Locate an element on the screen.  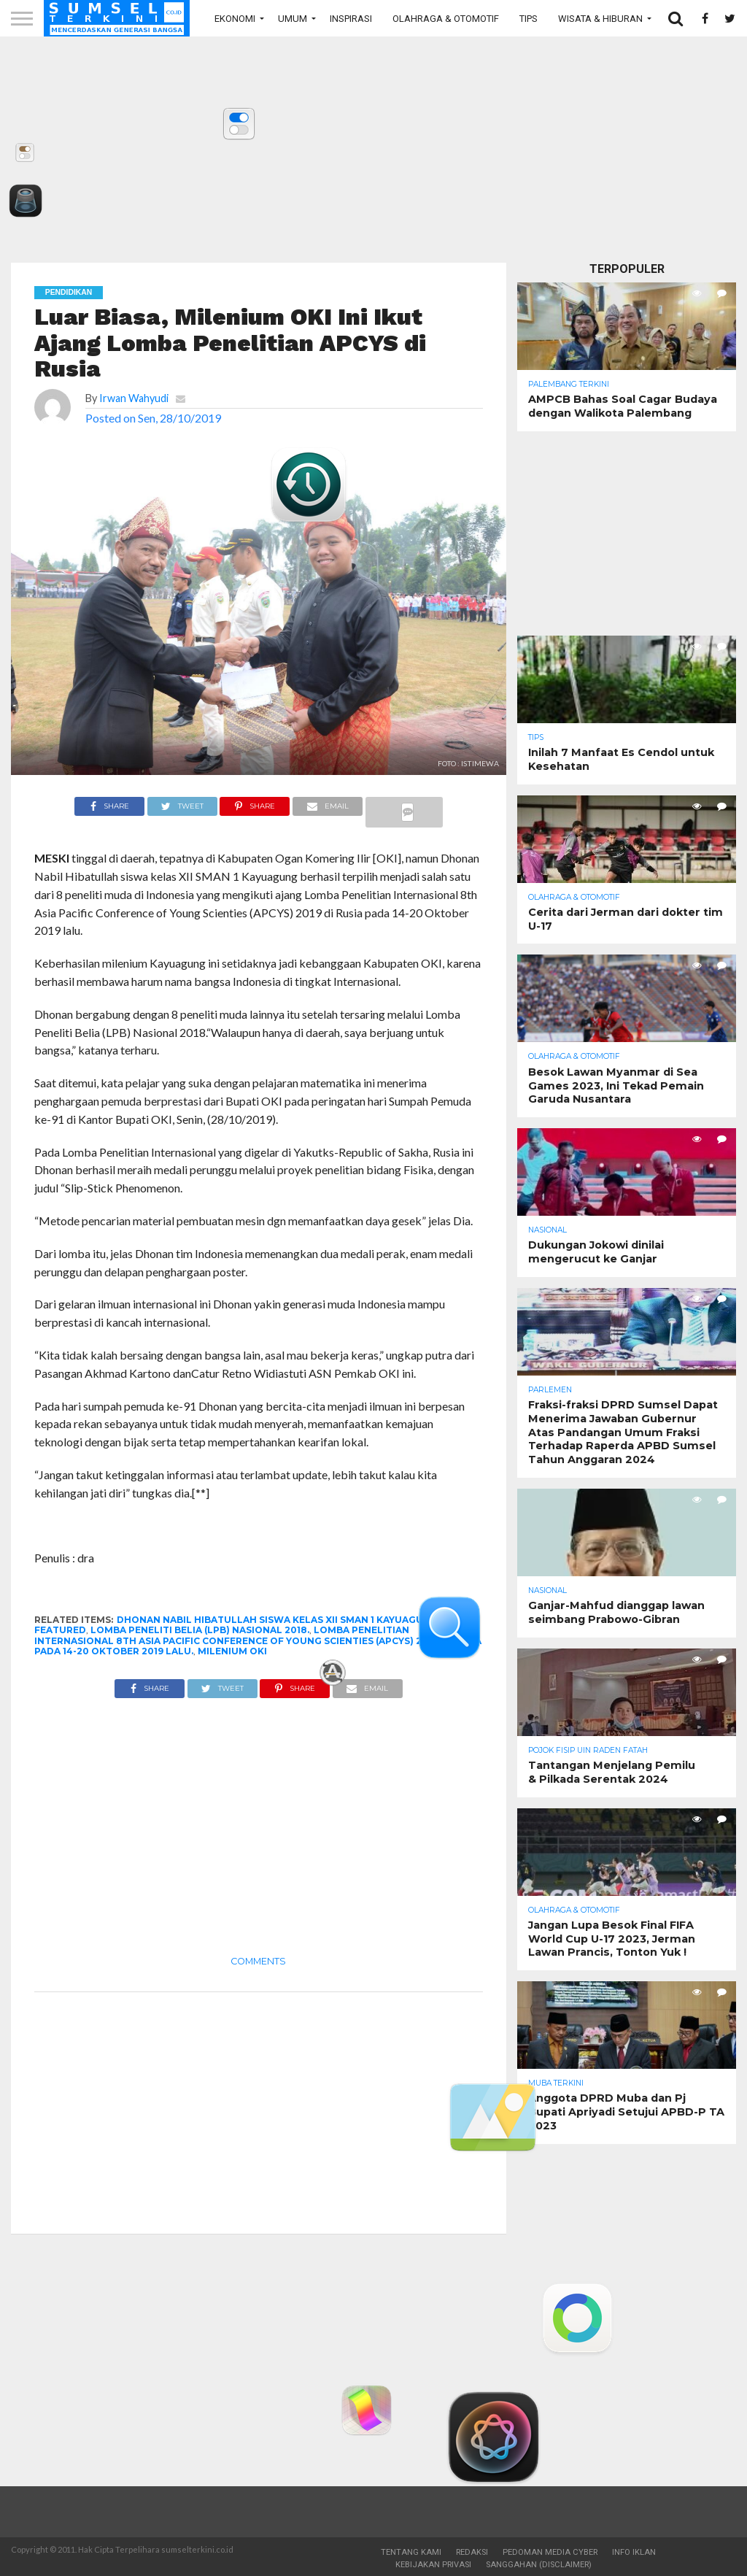
open Image Playground app is located at coordinates (493, 2437).